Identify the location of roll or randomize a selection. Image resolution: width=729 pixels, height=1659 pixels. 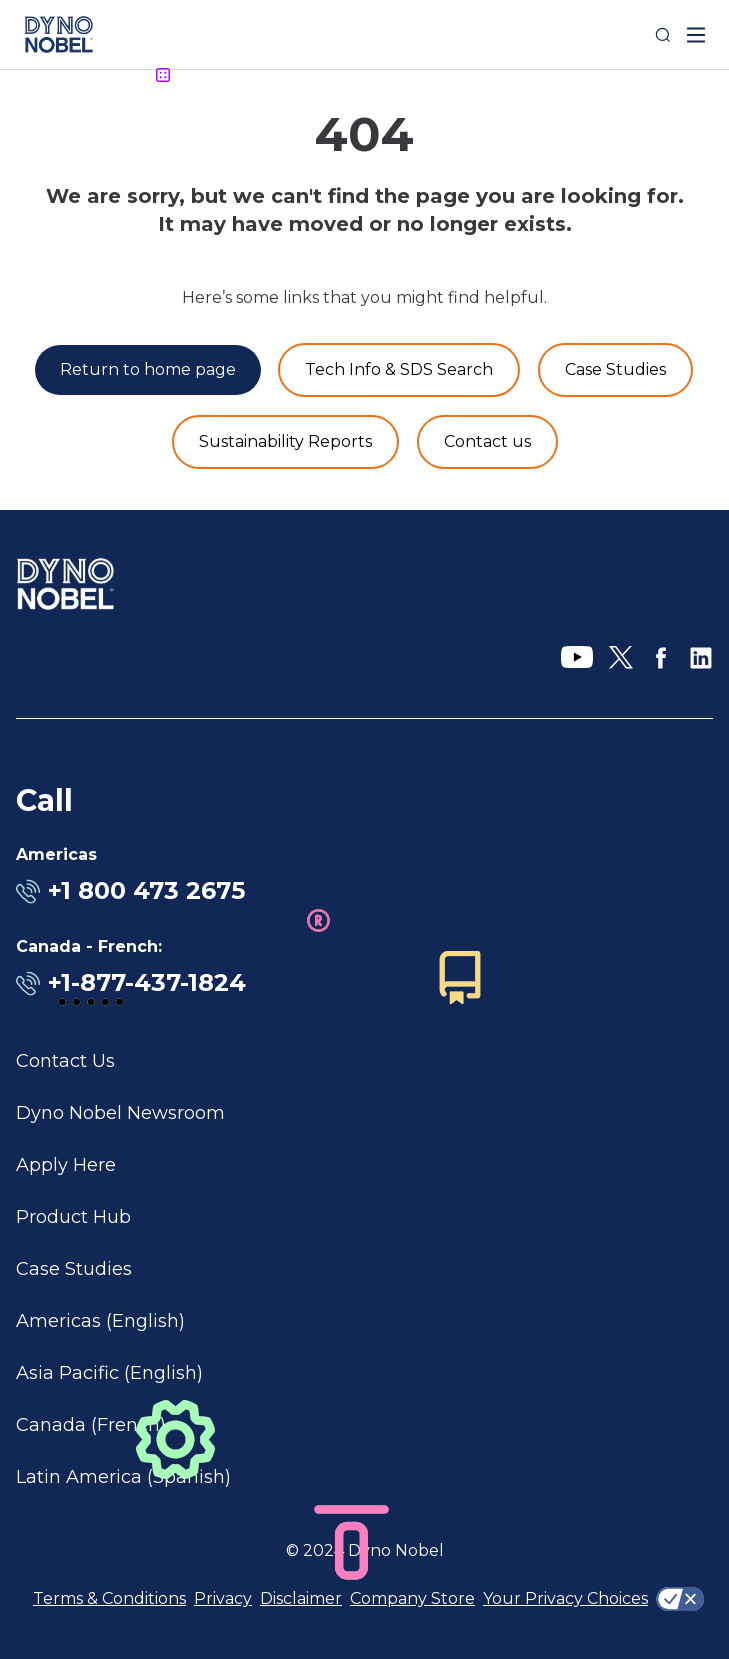
(163, 75).